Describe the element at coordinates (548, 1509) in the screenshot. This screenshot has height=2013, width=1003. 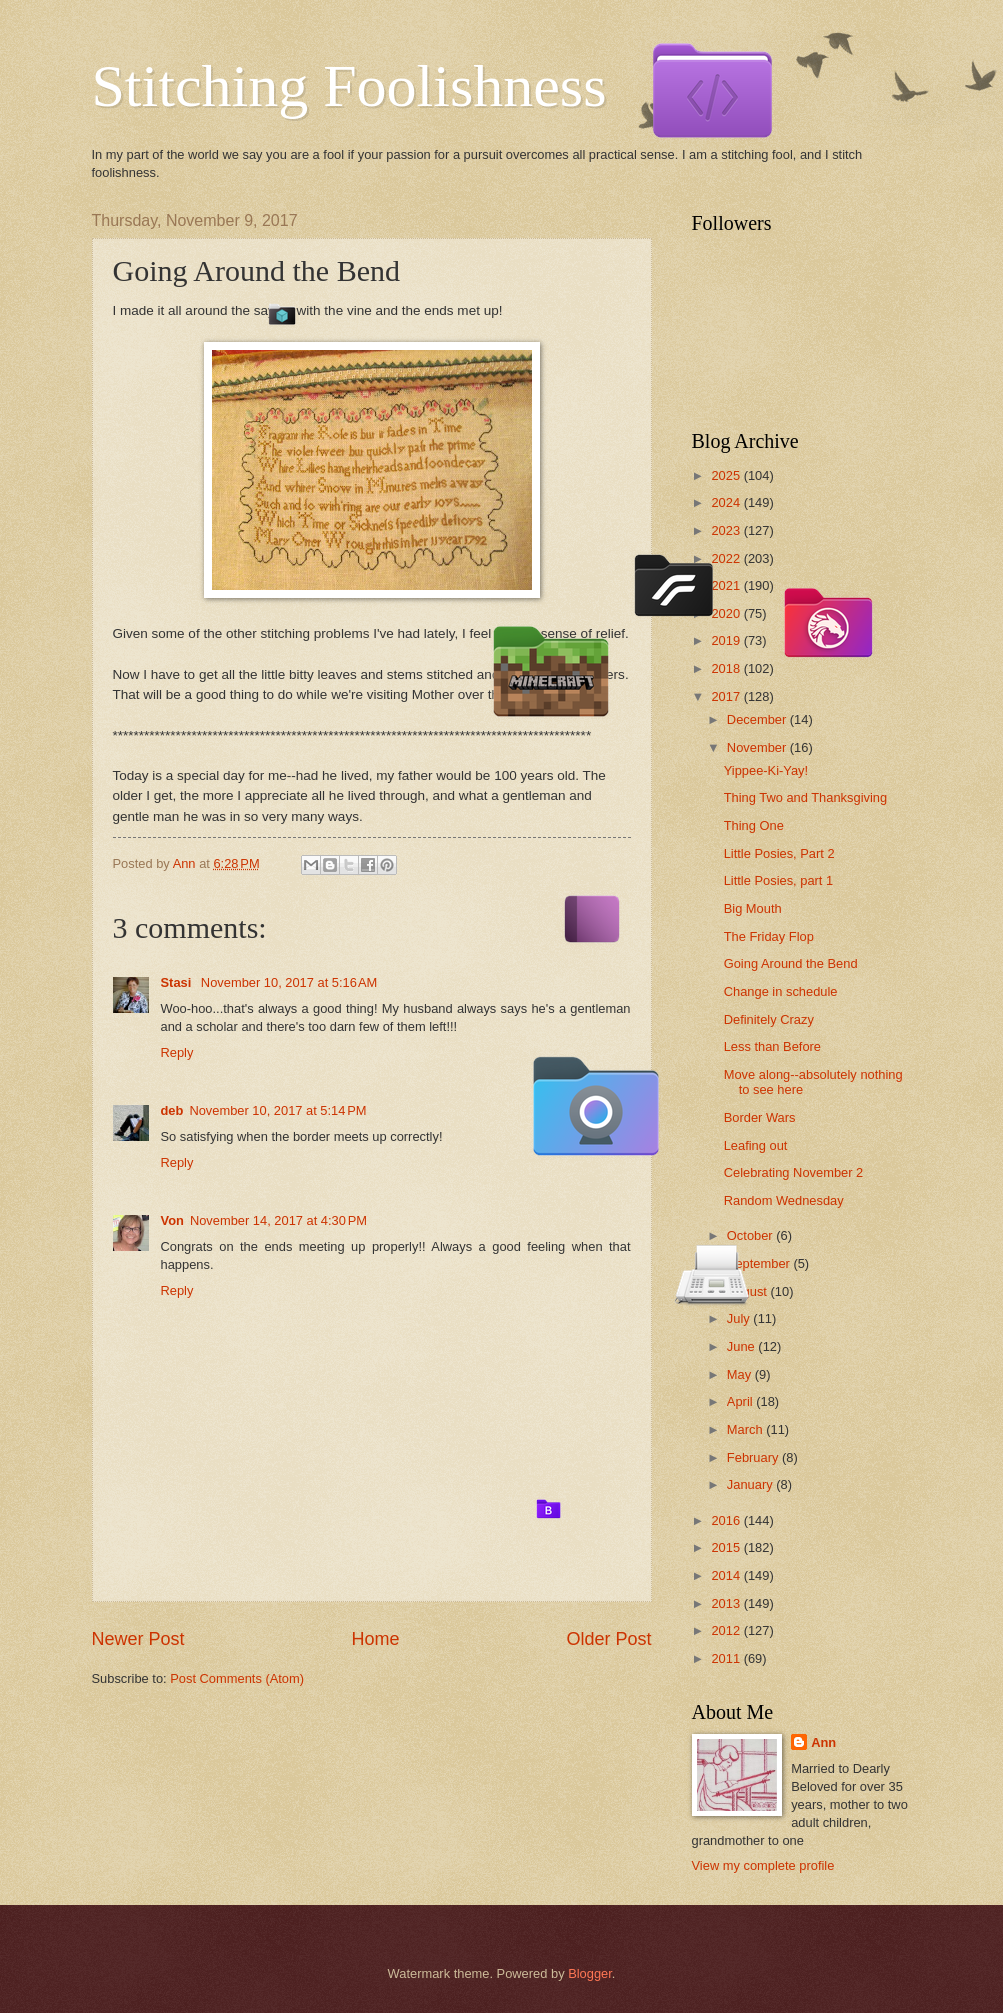
I see `folder containing bootstrap framework files` at that location.